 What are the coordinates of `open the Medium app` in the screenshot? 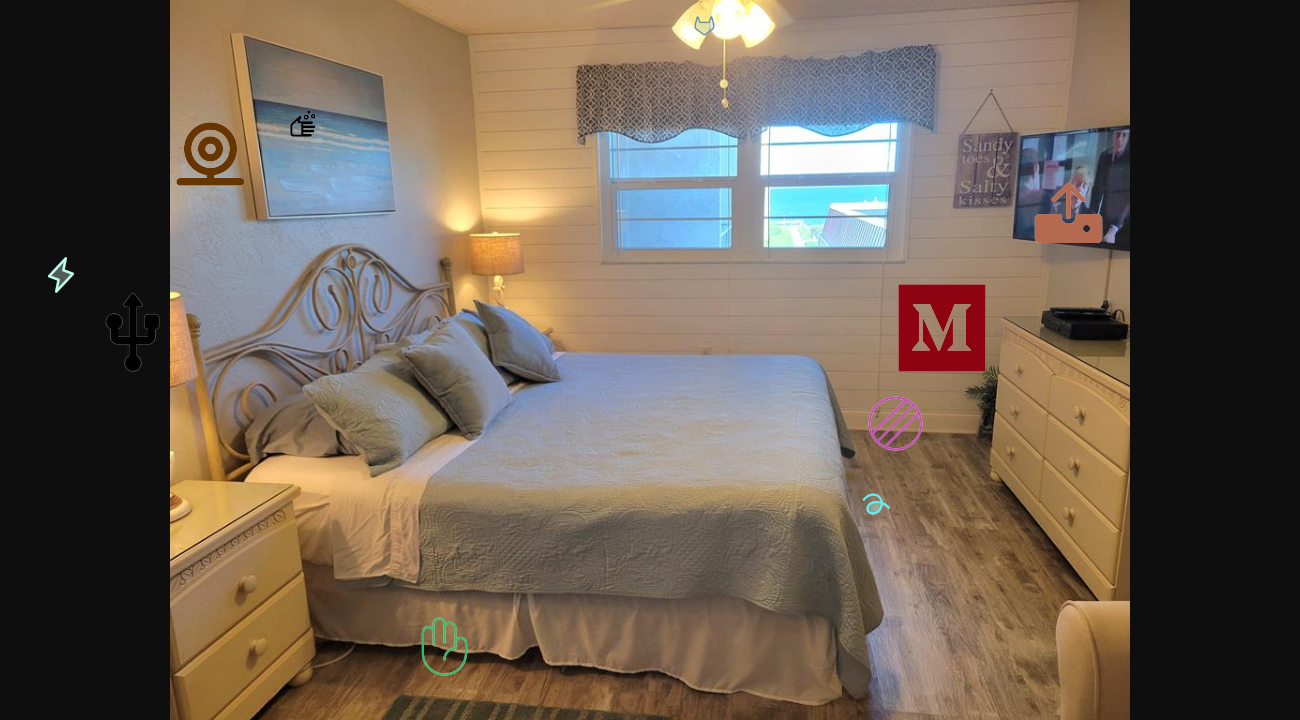 It's located at (942, 328).